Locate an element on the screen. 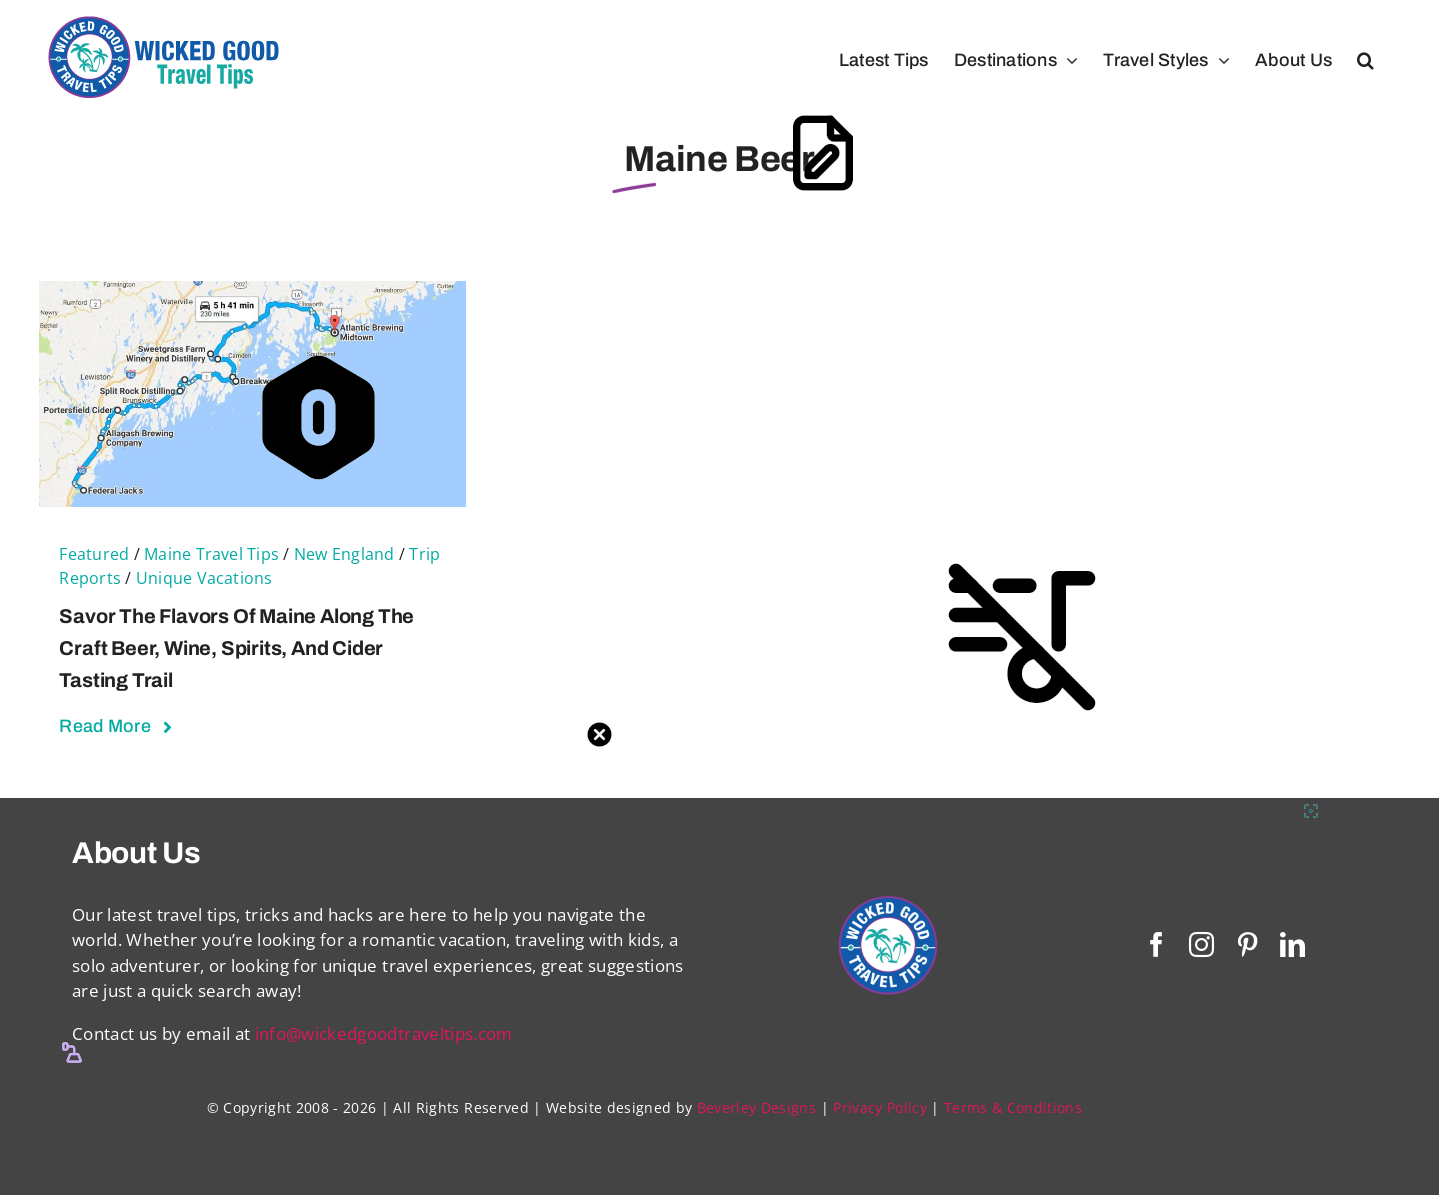  playlist unavailable or disabled is located at coordinates (1022, 637).